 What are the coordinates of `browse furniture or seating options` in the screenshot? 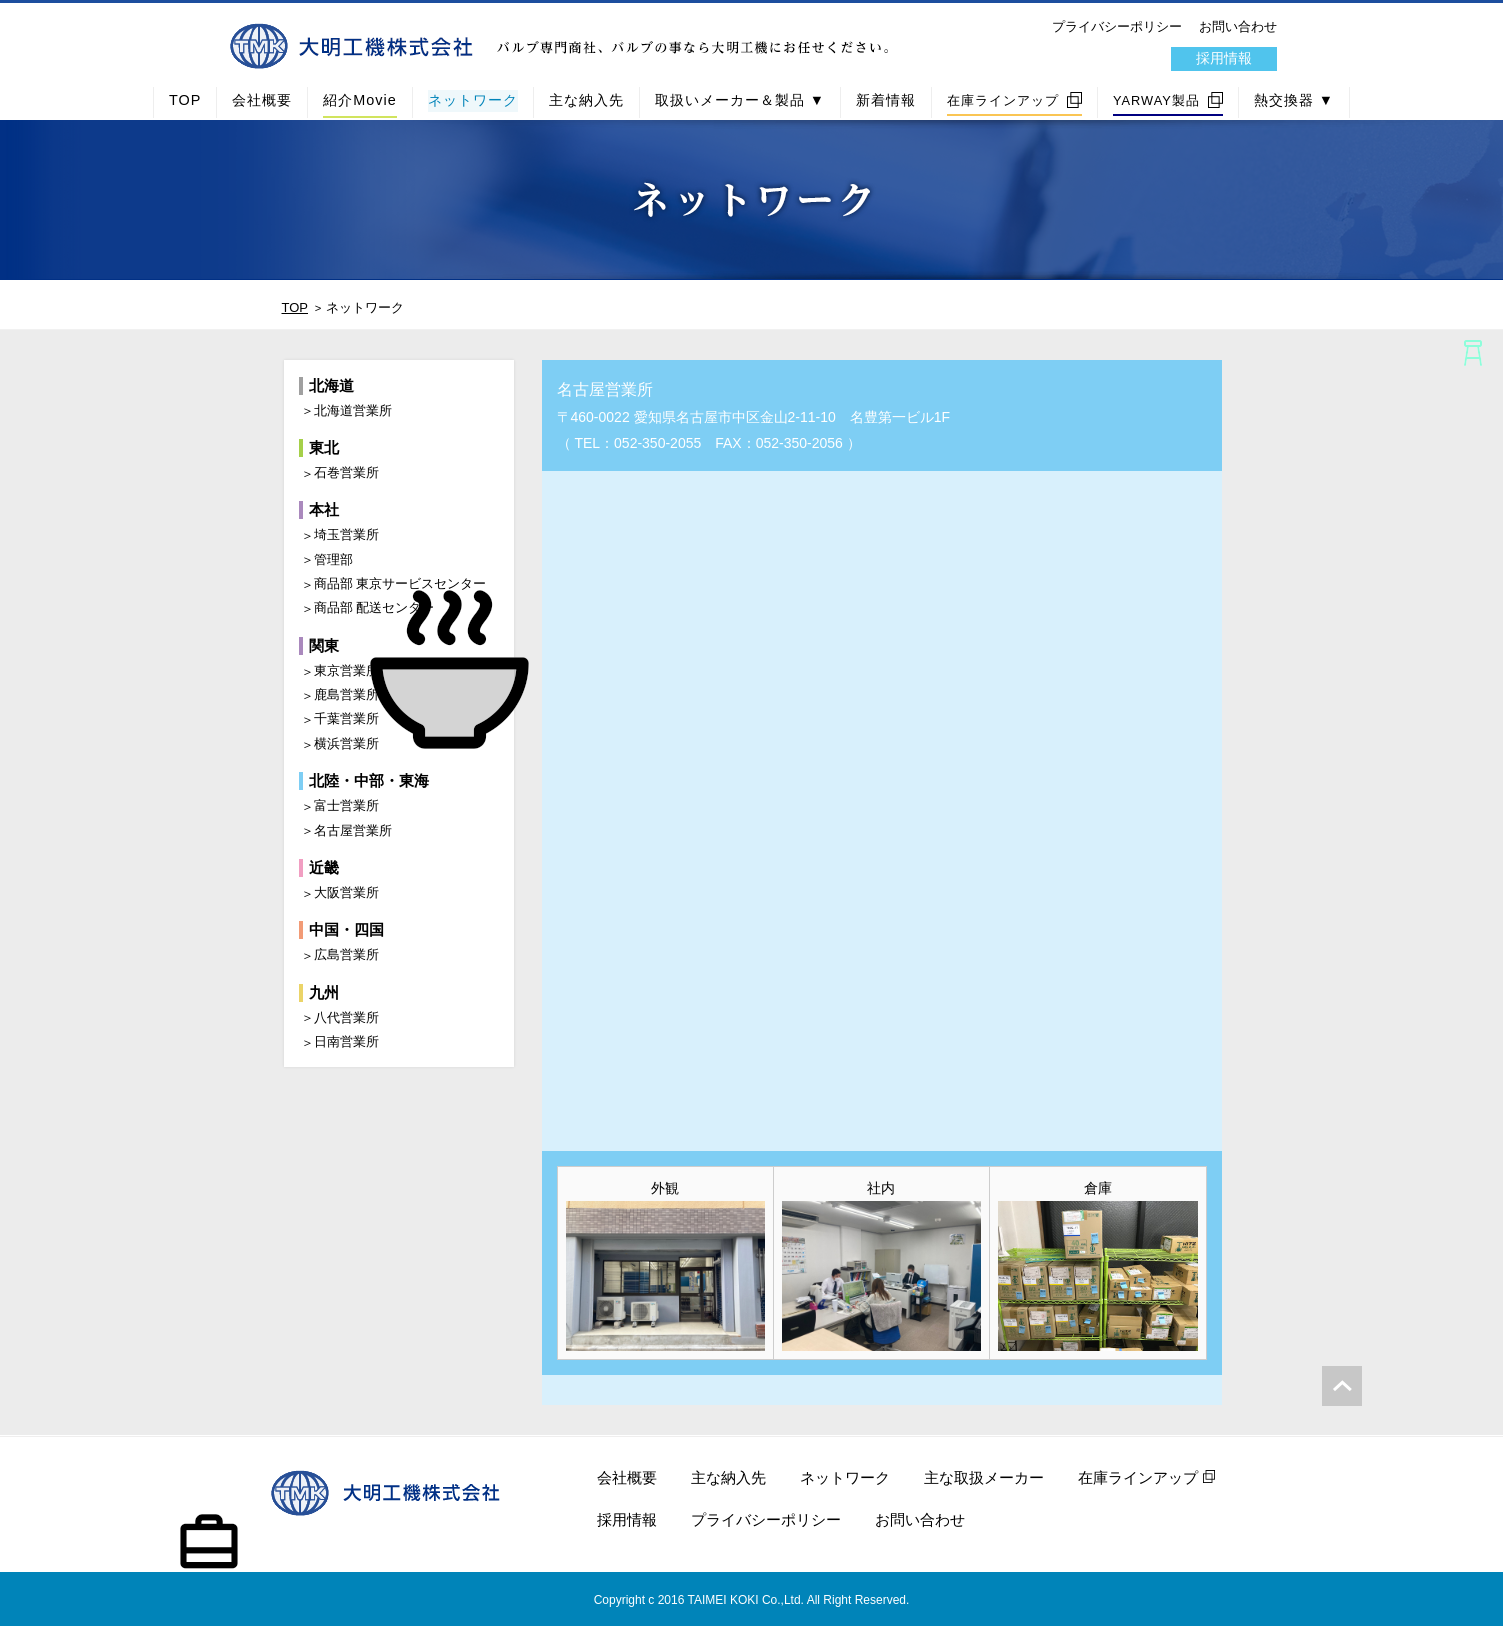 It's located at (1473, 353).